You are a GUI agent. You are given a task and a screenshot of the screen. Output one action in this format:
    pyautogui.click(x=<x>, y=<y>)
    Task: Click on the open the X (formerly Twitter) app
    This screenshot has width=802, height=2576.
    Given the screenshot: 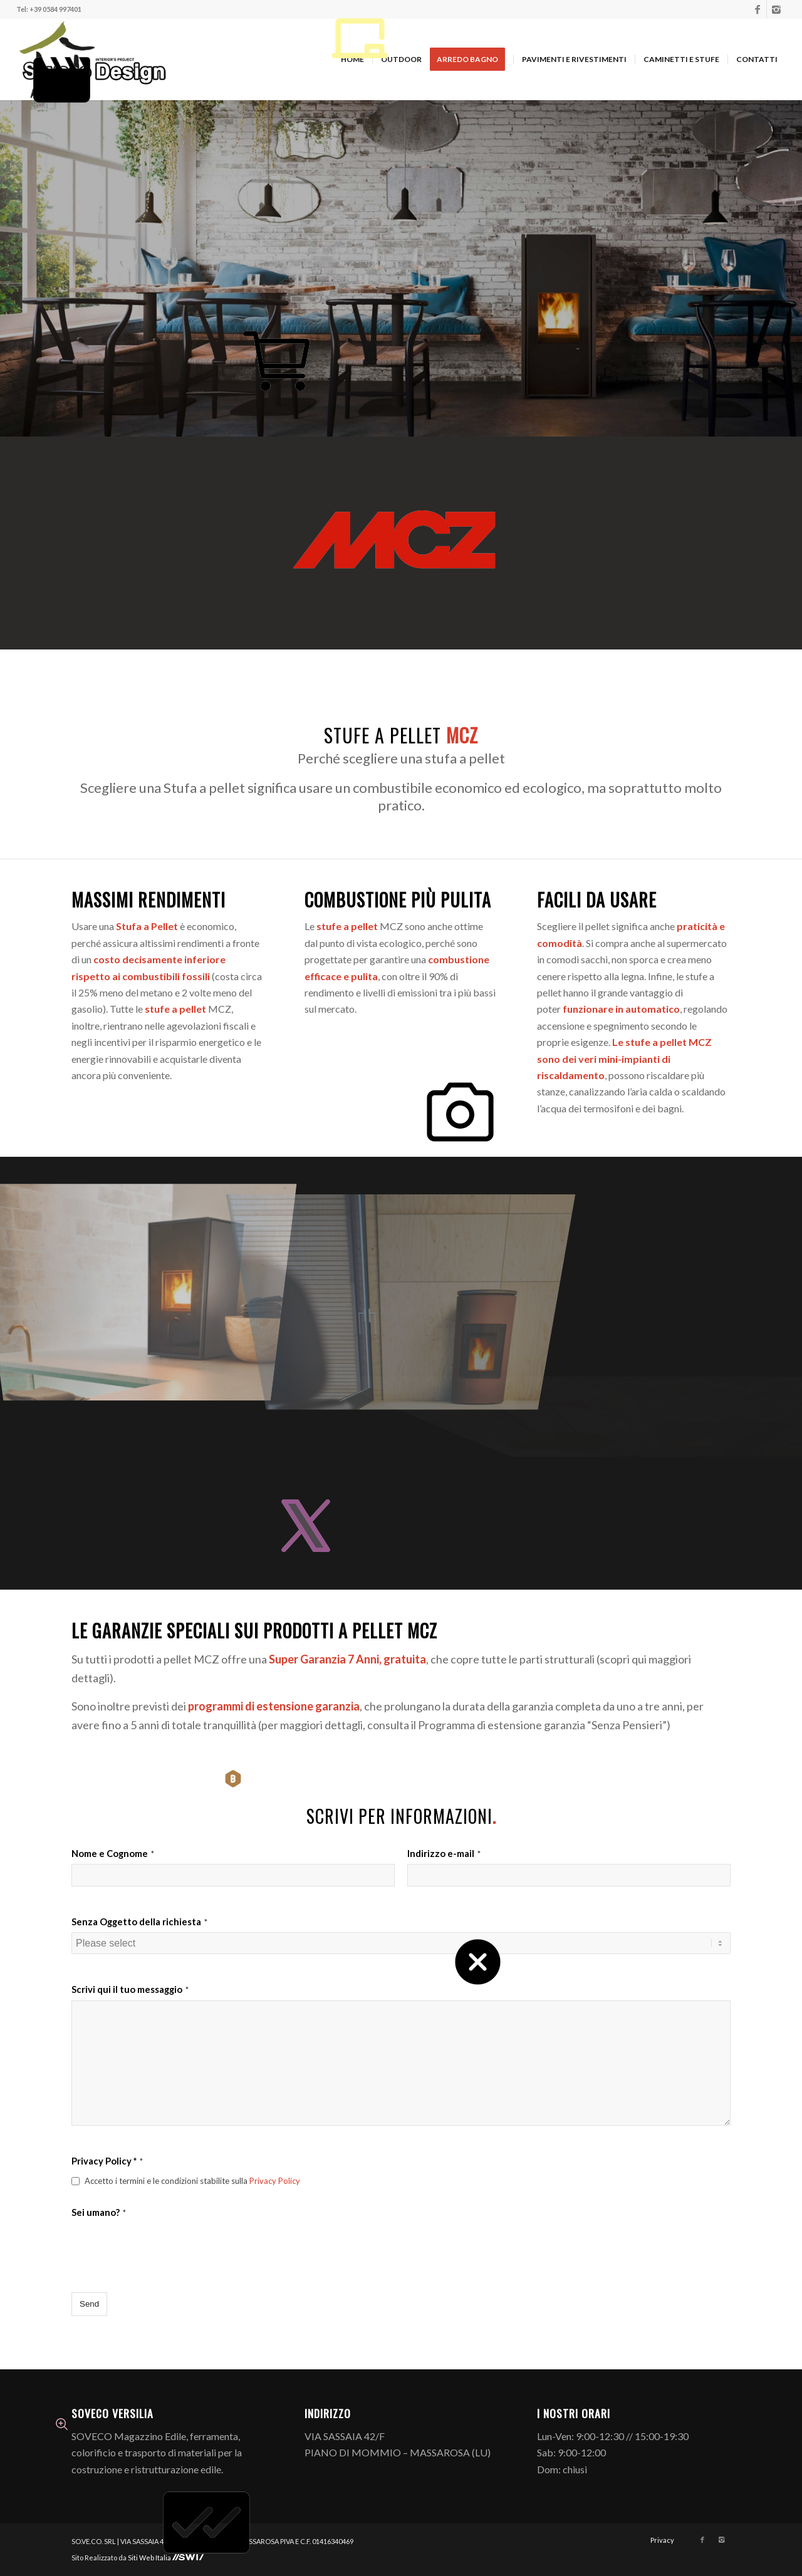 What is the action you would take?
    pyautogui.click(x=306, y=1526)
    